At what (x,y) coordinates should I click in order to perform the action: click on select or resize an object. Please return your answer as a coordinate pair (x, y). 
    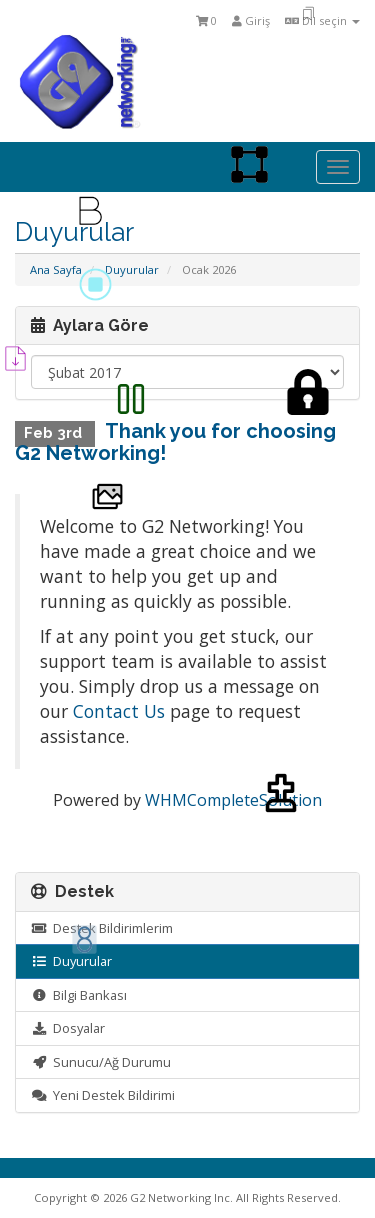
    Looking at the image, I should click on (249, 164).